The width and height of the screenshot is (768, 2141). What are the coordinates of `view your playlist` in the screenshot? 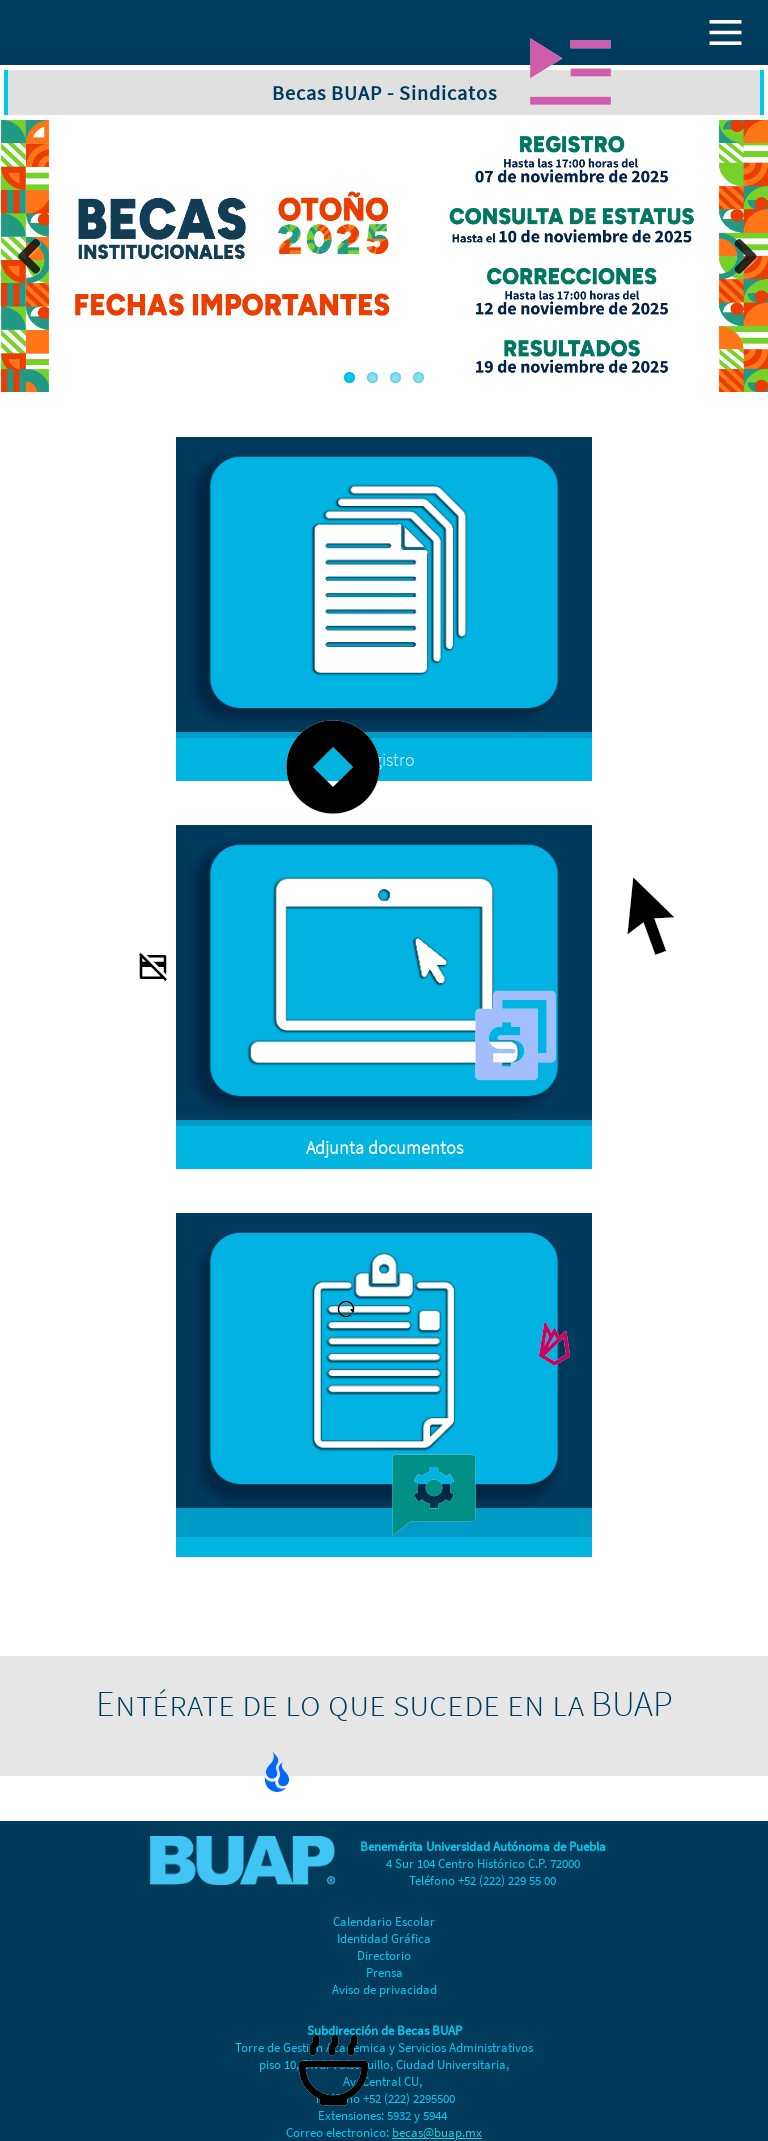 It's located at (570, 72).